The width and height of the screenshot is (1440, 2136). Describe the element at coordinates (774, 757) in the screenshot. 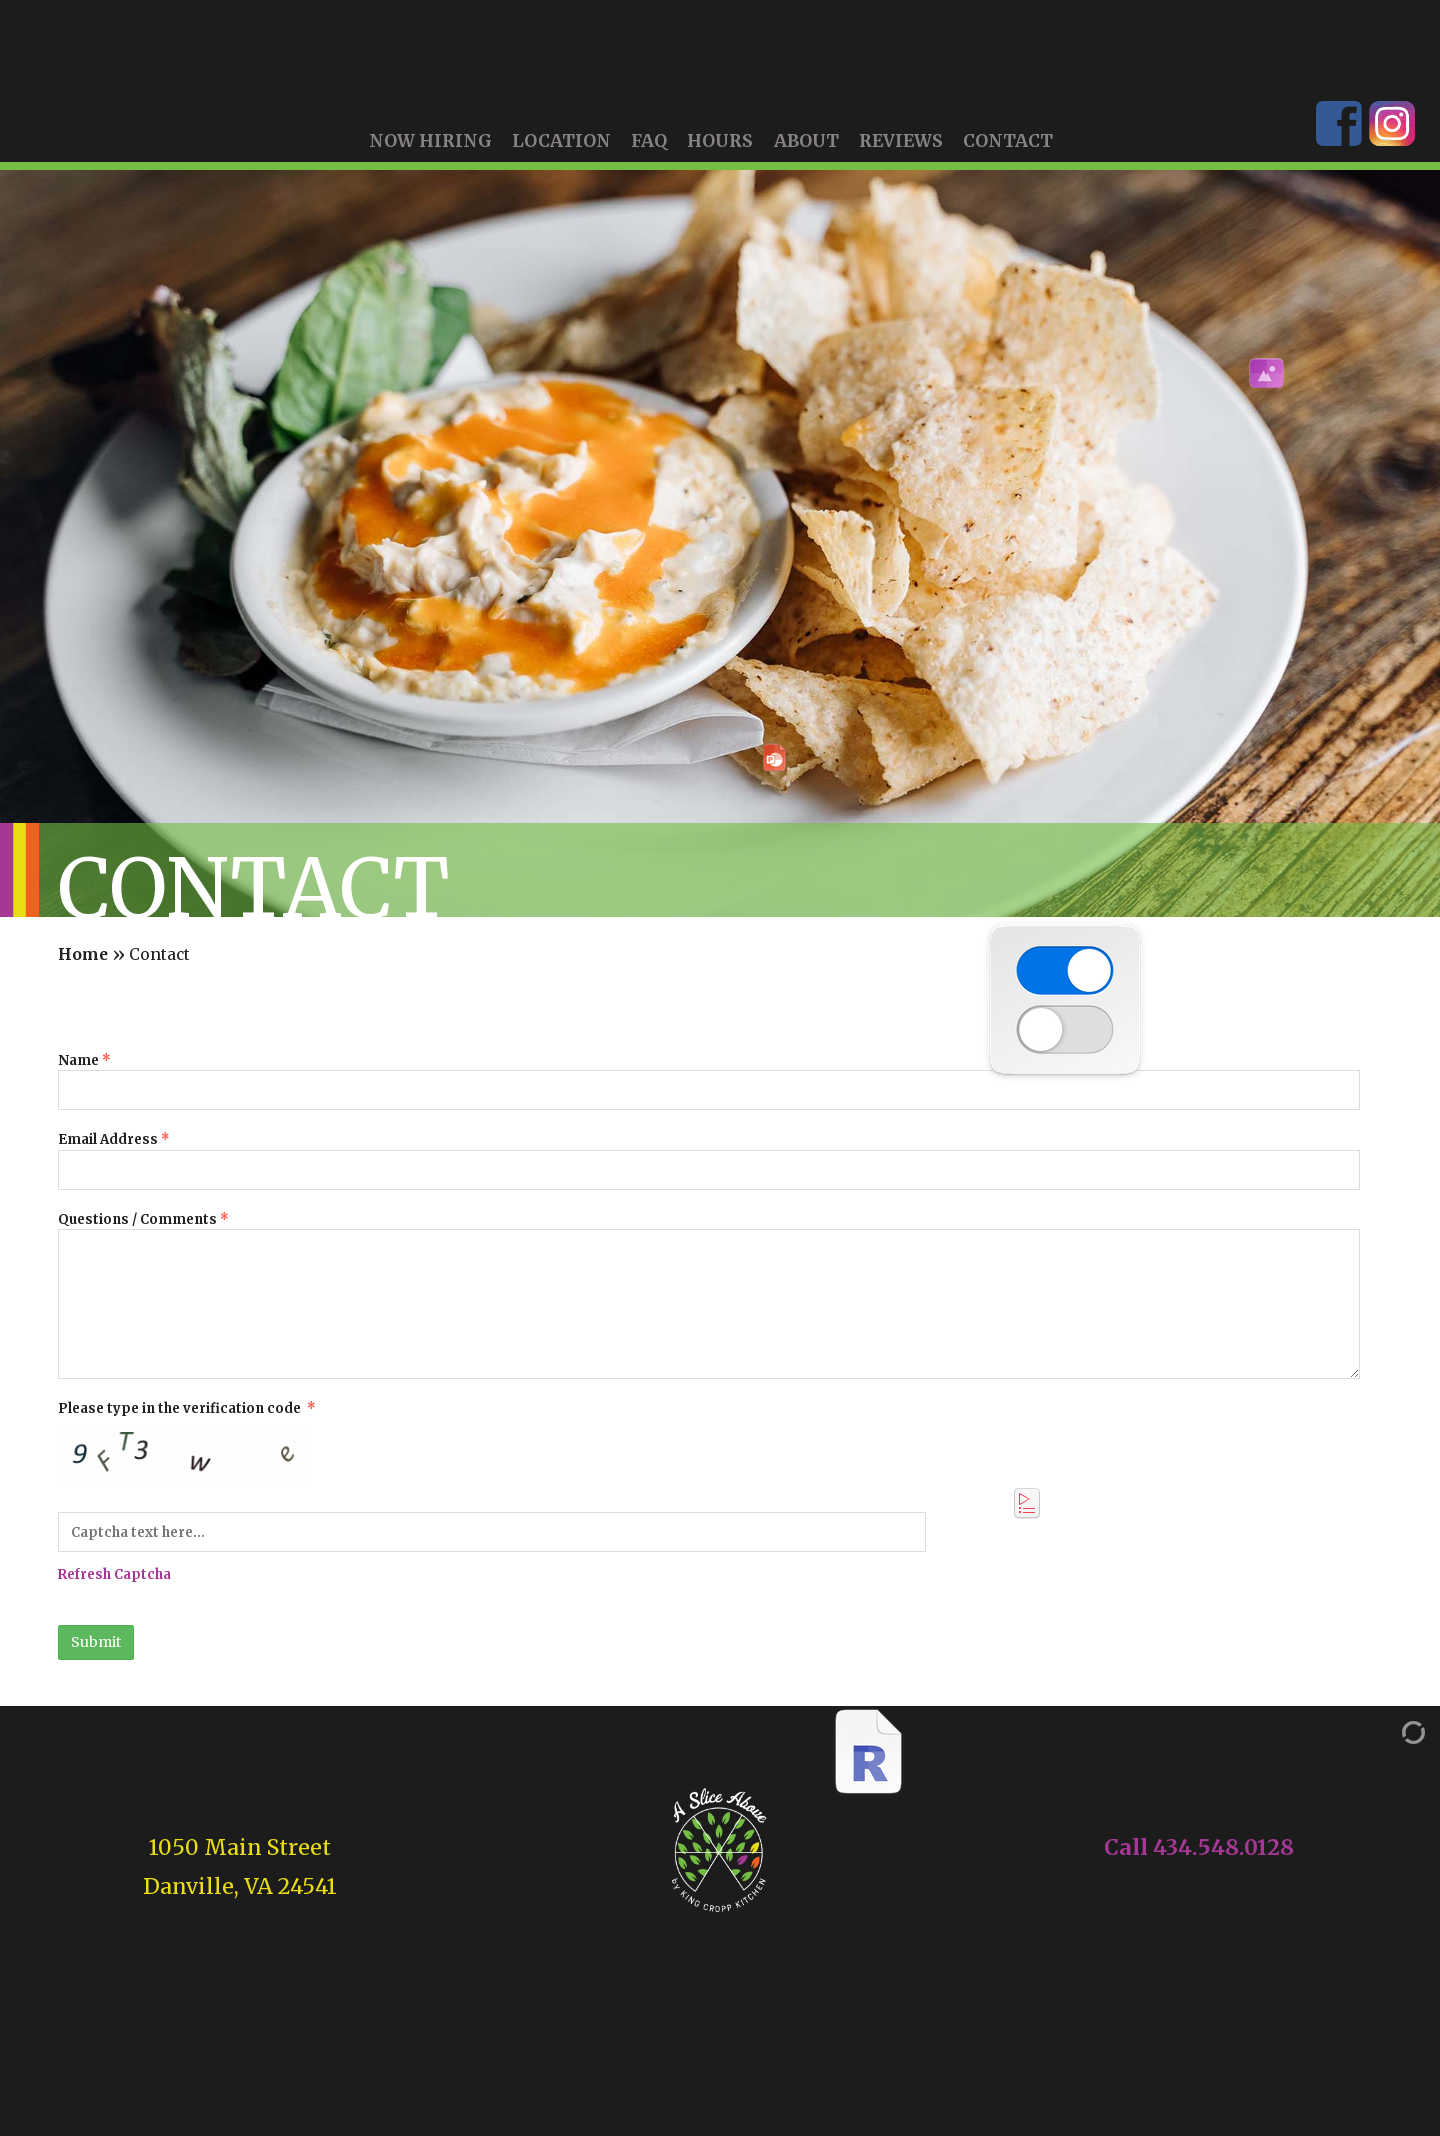

I see `powerpoint slideshow file` at that location.